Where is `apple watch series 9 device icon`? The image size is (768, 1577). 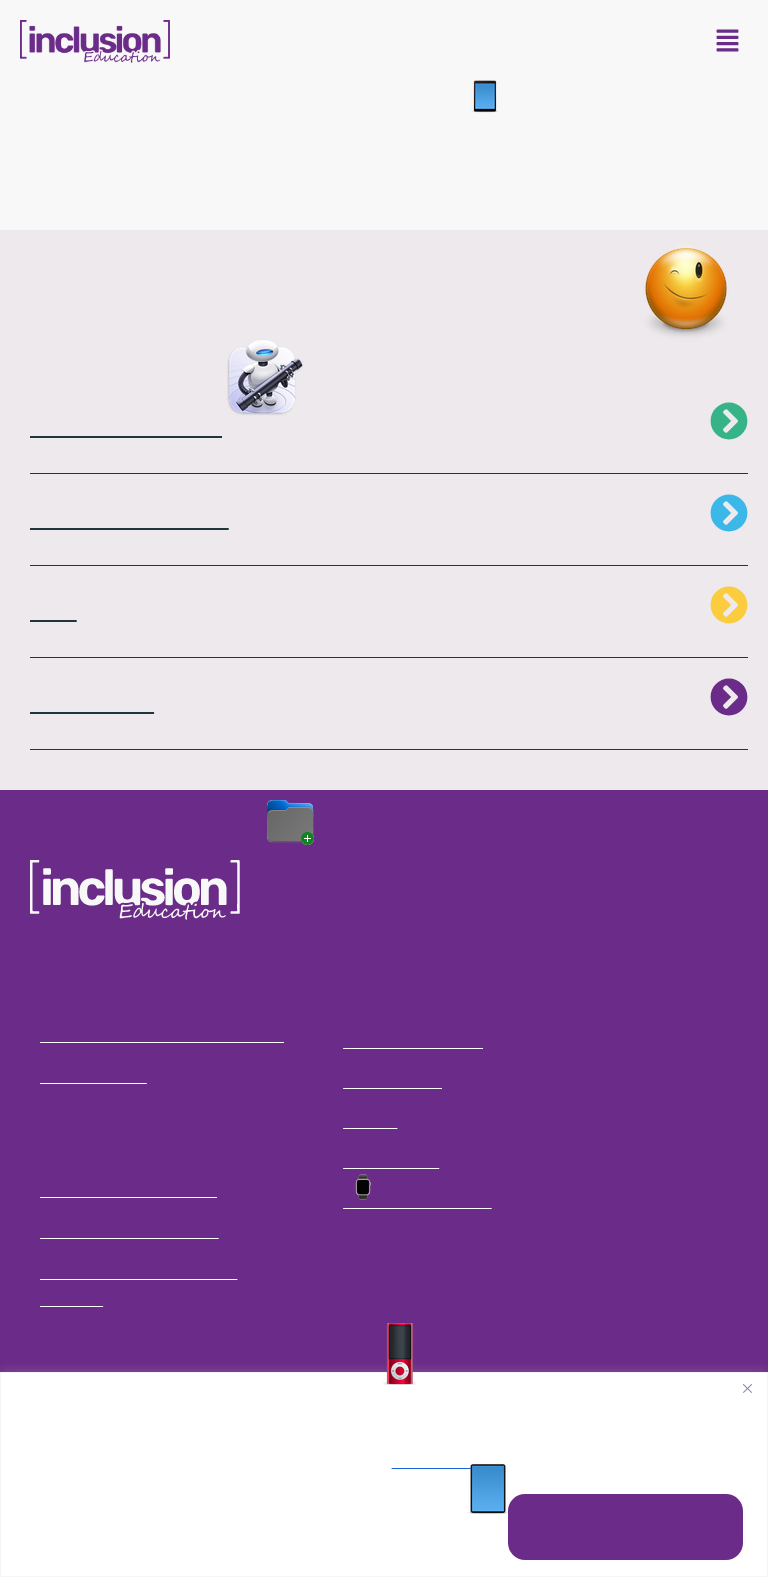 apple watch series 9 device icon is located at coordinates (363, 1187).